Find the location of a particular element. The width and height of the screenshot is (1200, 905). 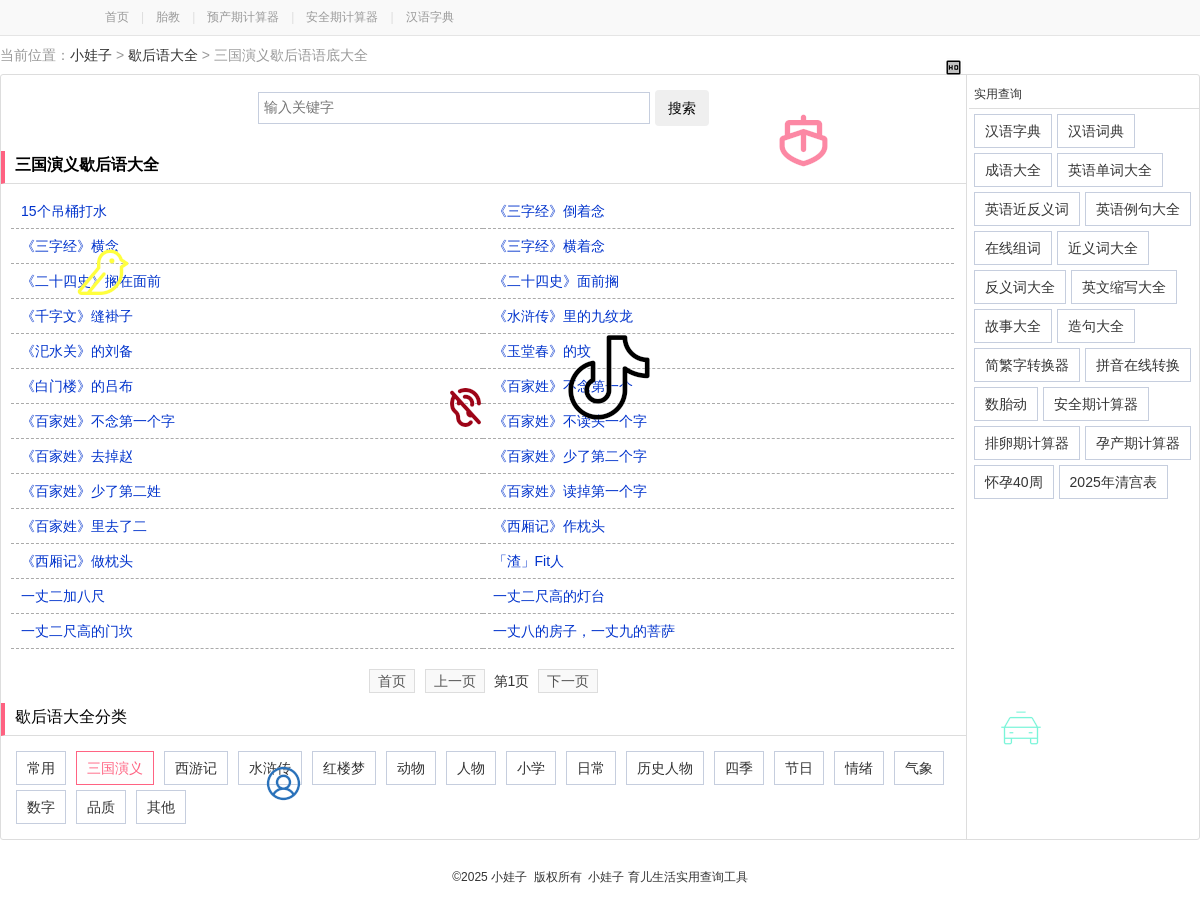

view your profile is located at coordinates (283, 783).